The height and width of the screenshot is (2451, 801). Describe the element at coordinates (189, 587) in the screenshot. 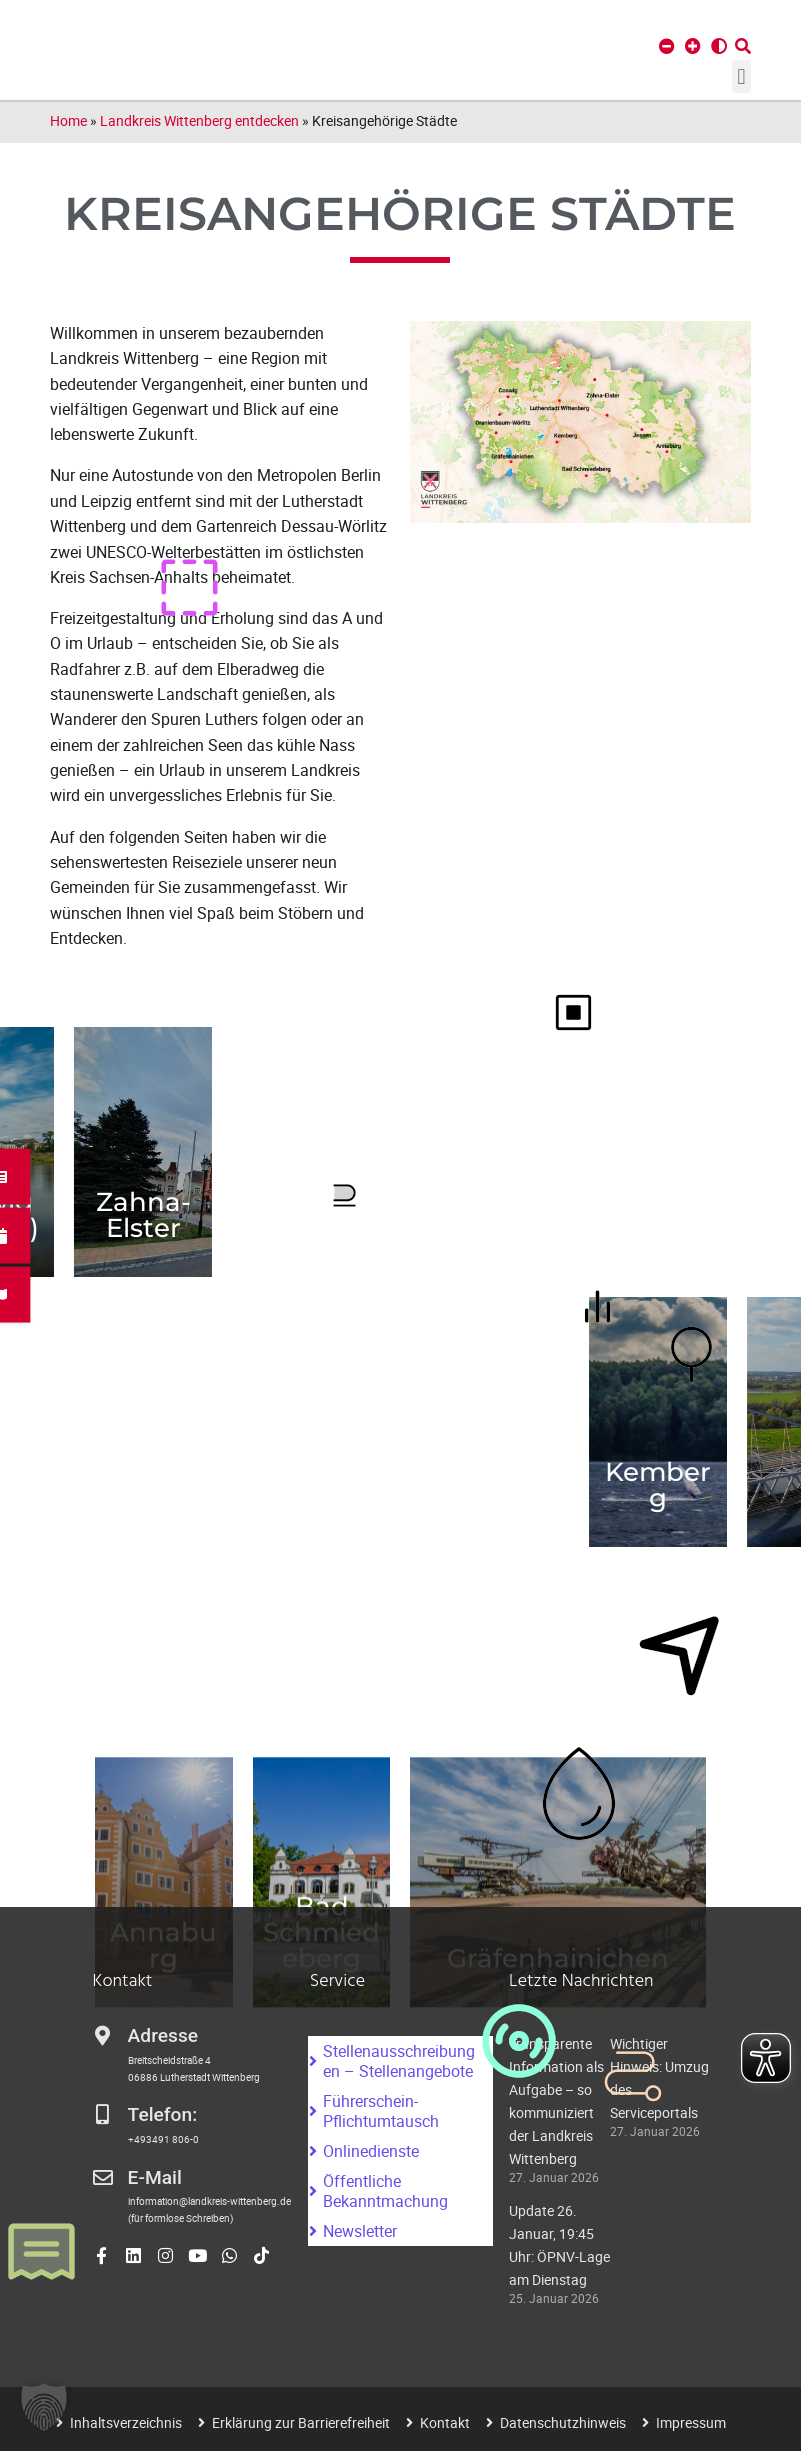

I see `make a selection on the canvas` at that location.